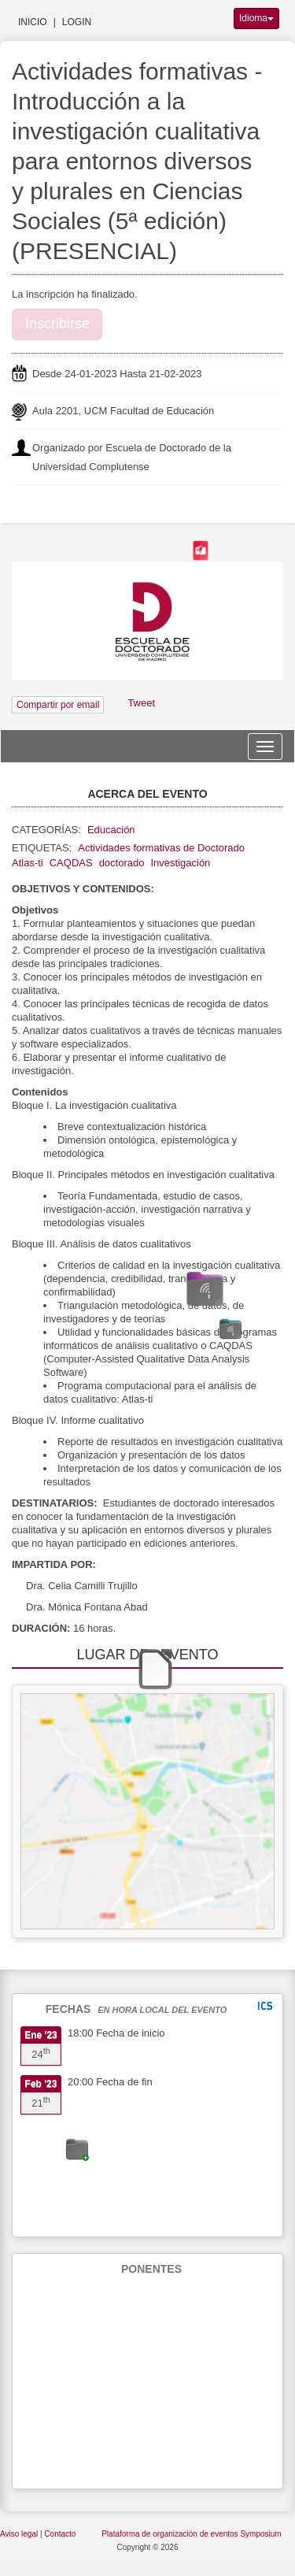 The width and height of the screenshot is (295, 2576). Describe the element at coordinates (155, 1669) in the screenshot. I see `open libreoffice suite` at that location.